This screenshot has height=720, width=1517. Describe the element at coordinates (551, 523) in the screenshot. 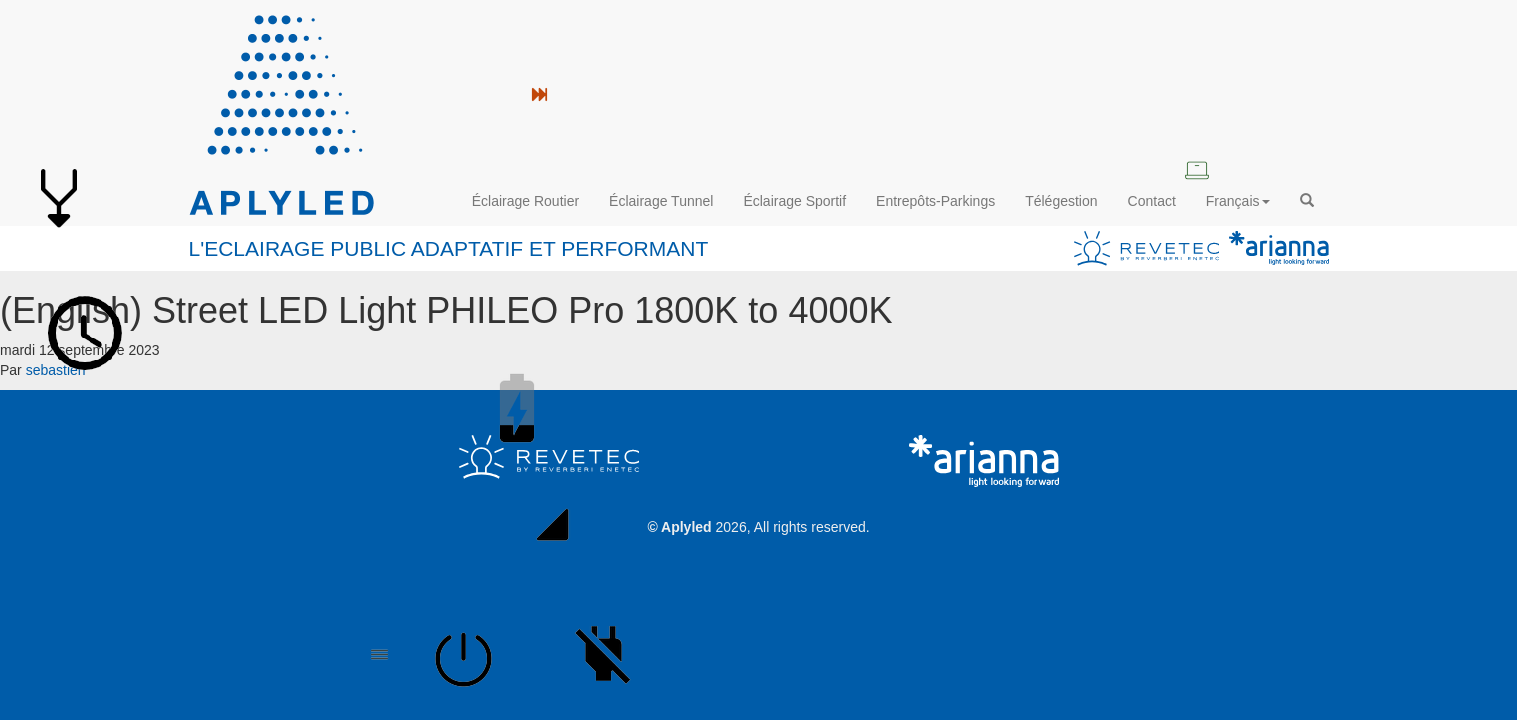

I see `indicates full cellular signal strength` at that location.